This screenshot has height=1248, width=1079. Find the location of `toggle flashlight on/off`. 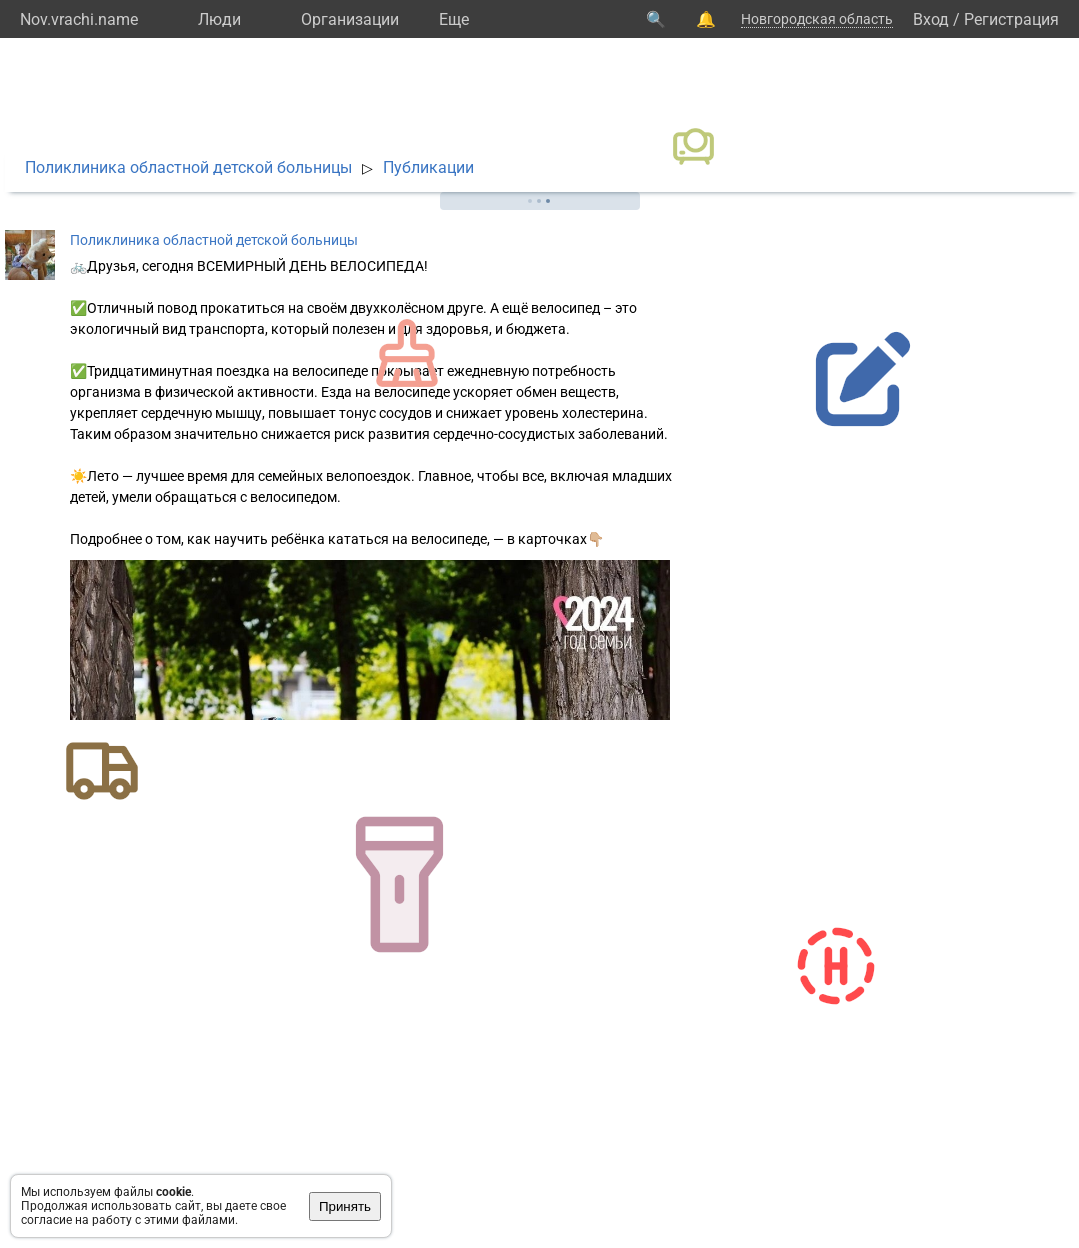

toggle flashlight on/off is located at coordinates (399, 884).